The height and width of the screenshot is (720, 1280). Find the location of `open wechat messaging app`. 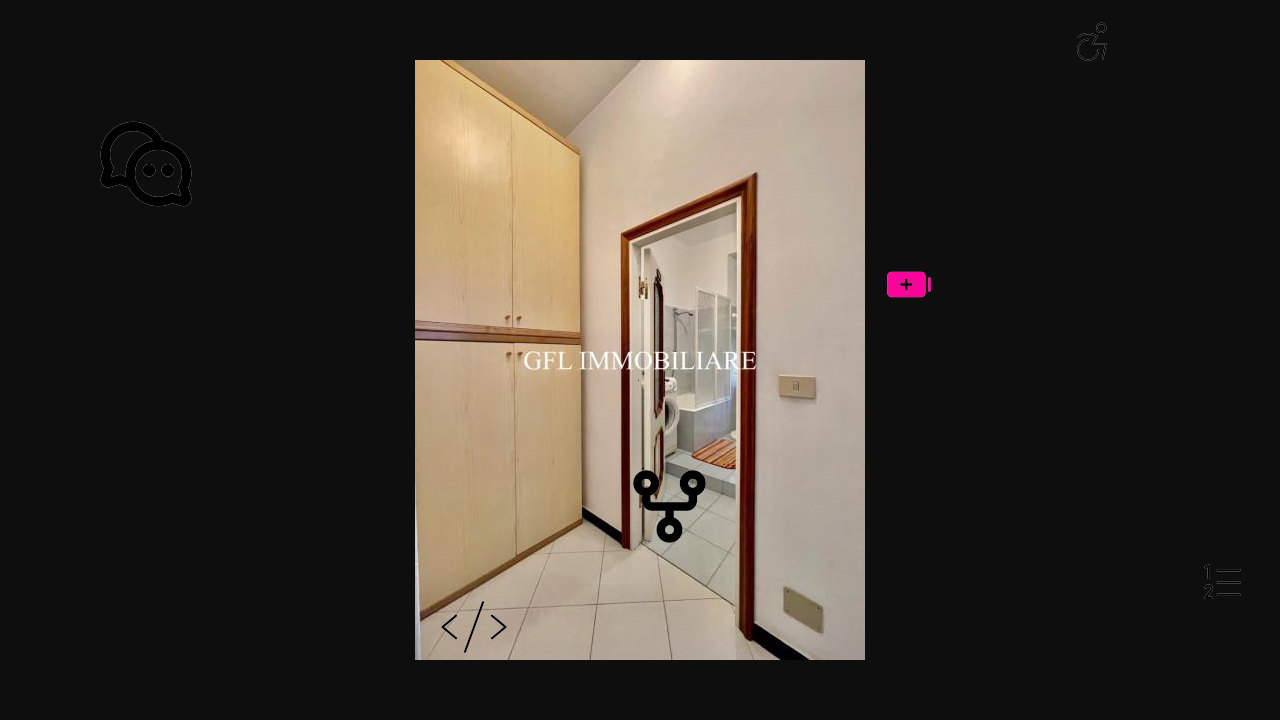

open wechat messaging app is located at coordinates (146, 164).